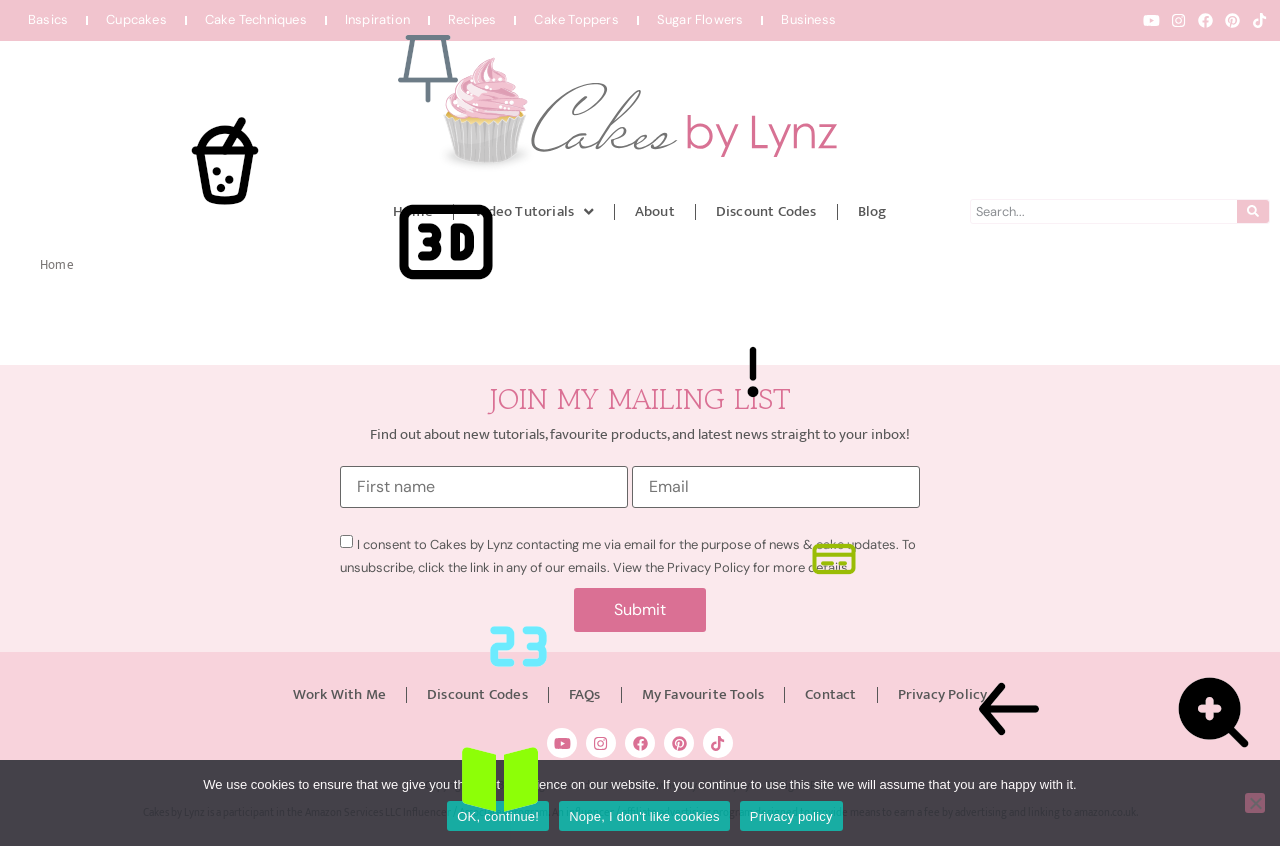 The width and height of the screenshot is (1280, 846). I want to click on pin an item to keep it visible, so click(428, 65).